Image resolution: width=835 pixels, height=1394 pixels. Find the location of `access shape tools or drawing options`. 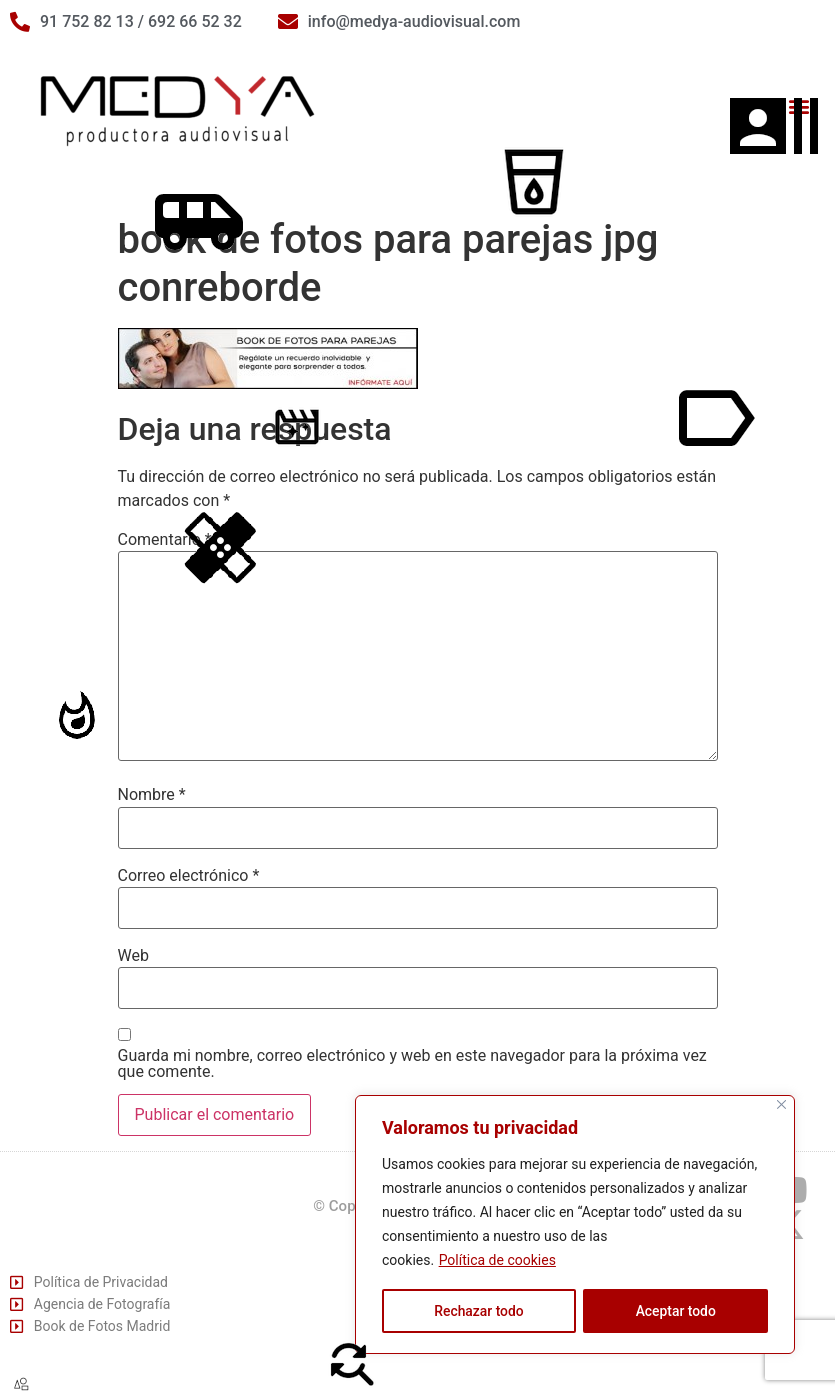

access shape tools or drawing options is located at coordinates (21, 1384).